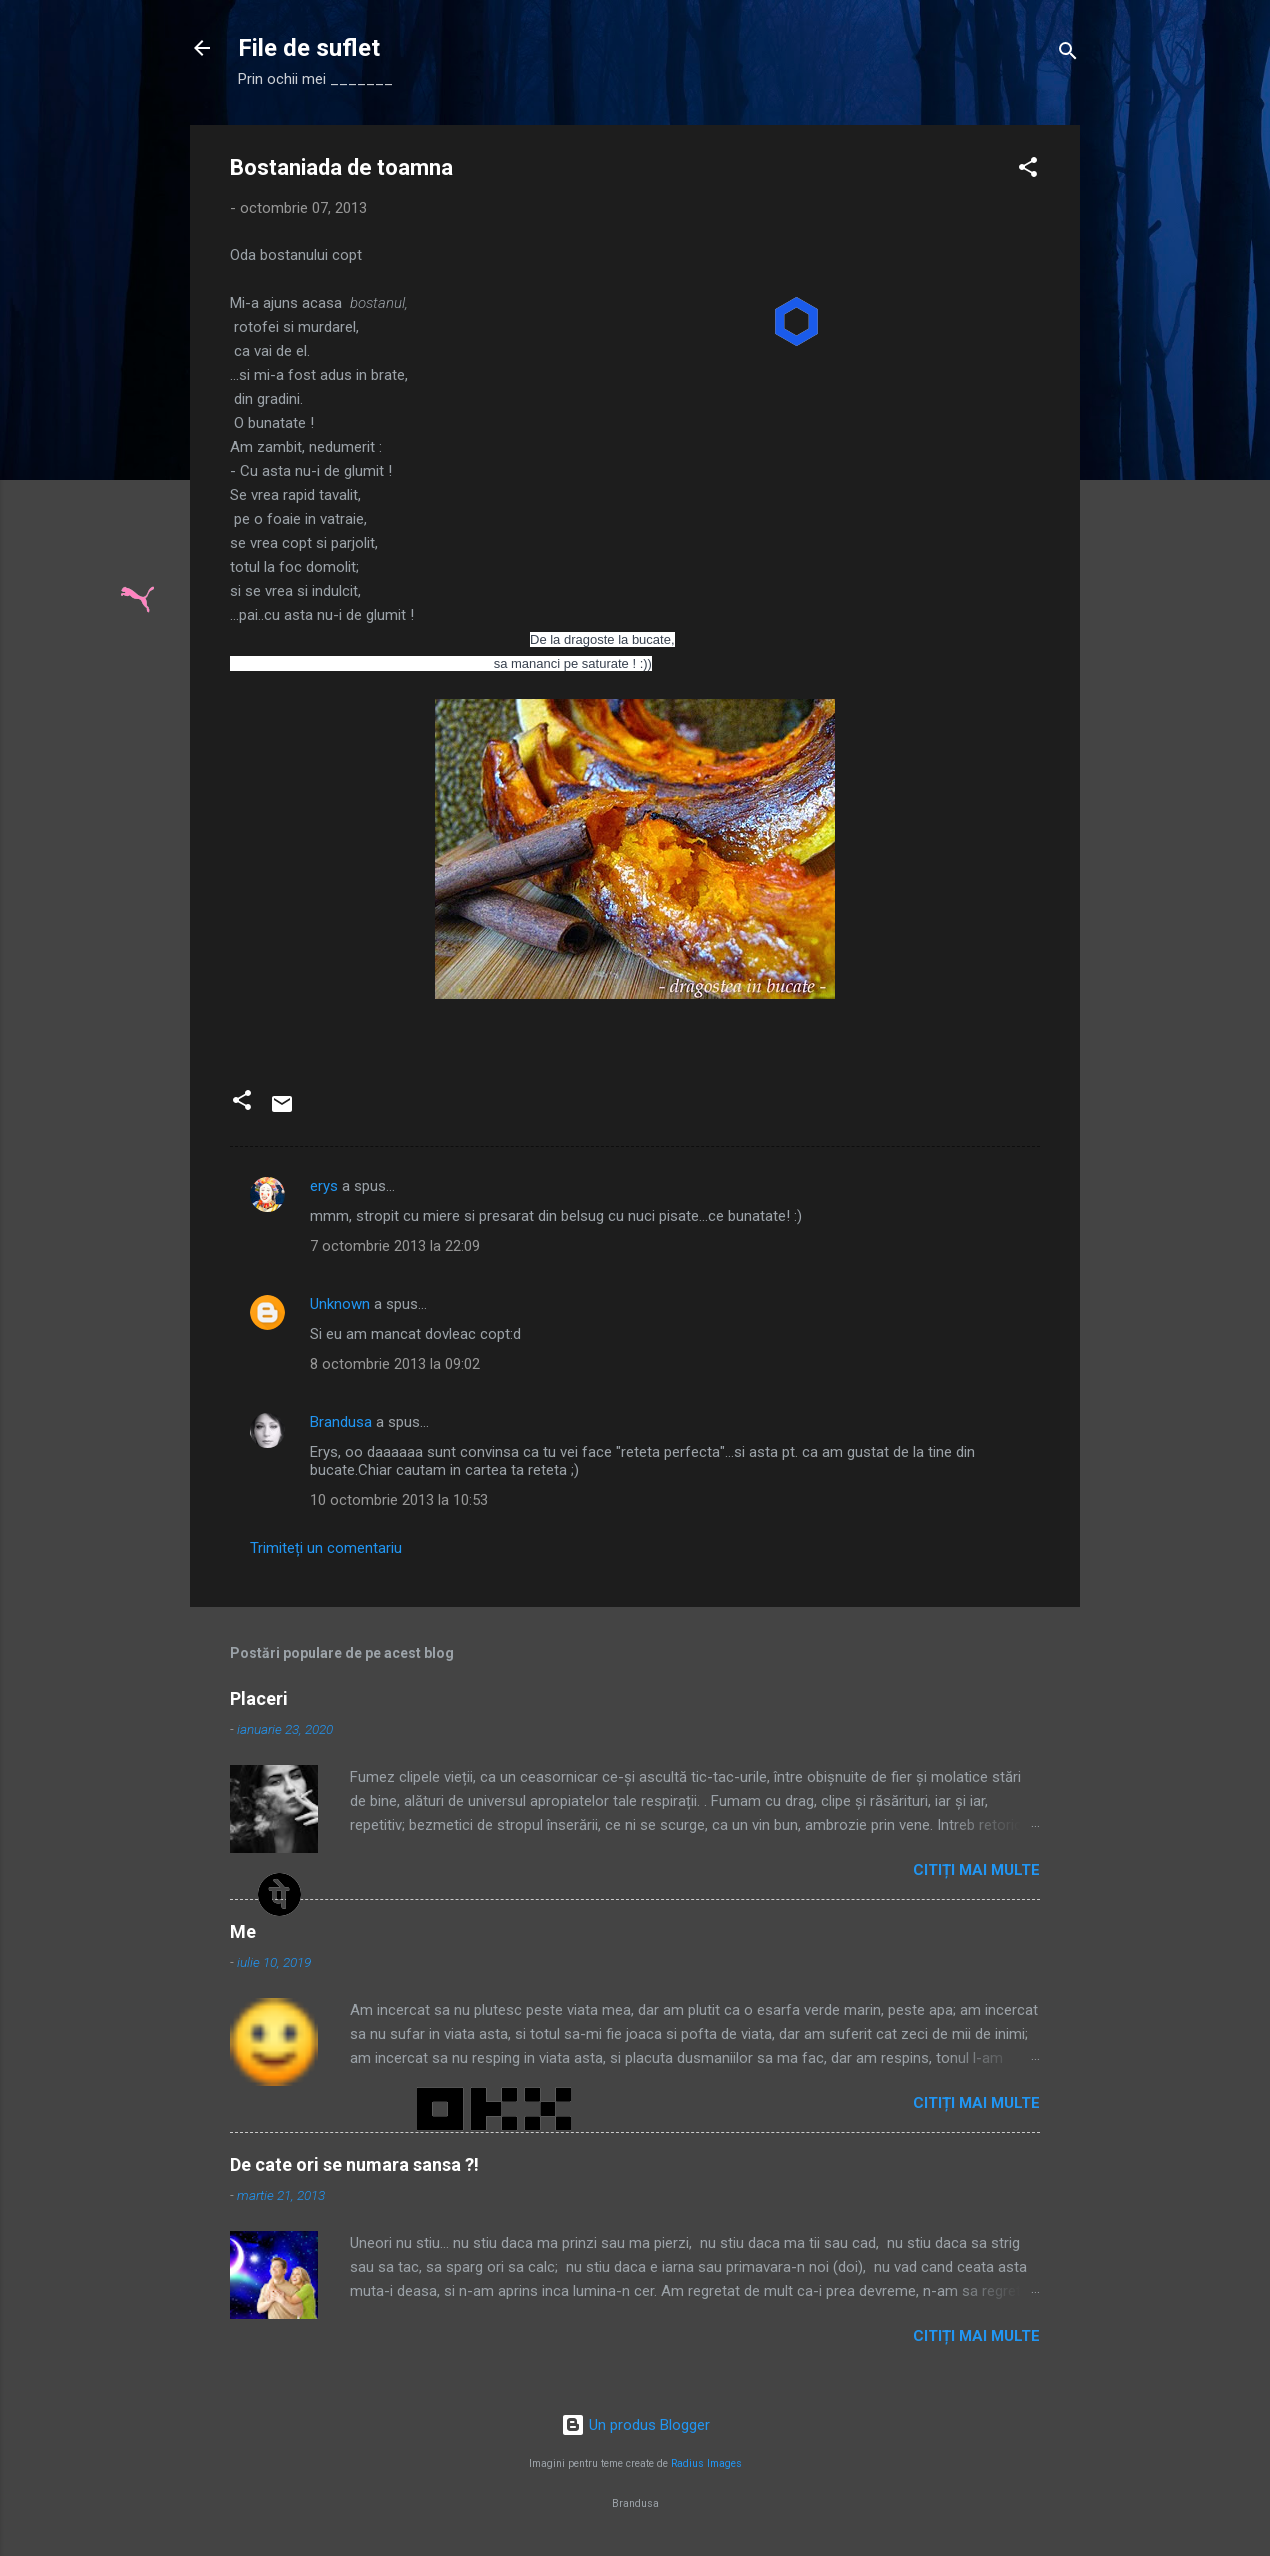 Image resolution: width=1270 pixels, height=2556 pixels. Describe the element at coordinates (137, 599) in the screenshot. I see `visit the Puma website or app` at that location.